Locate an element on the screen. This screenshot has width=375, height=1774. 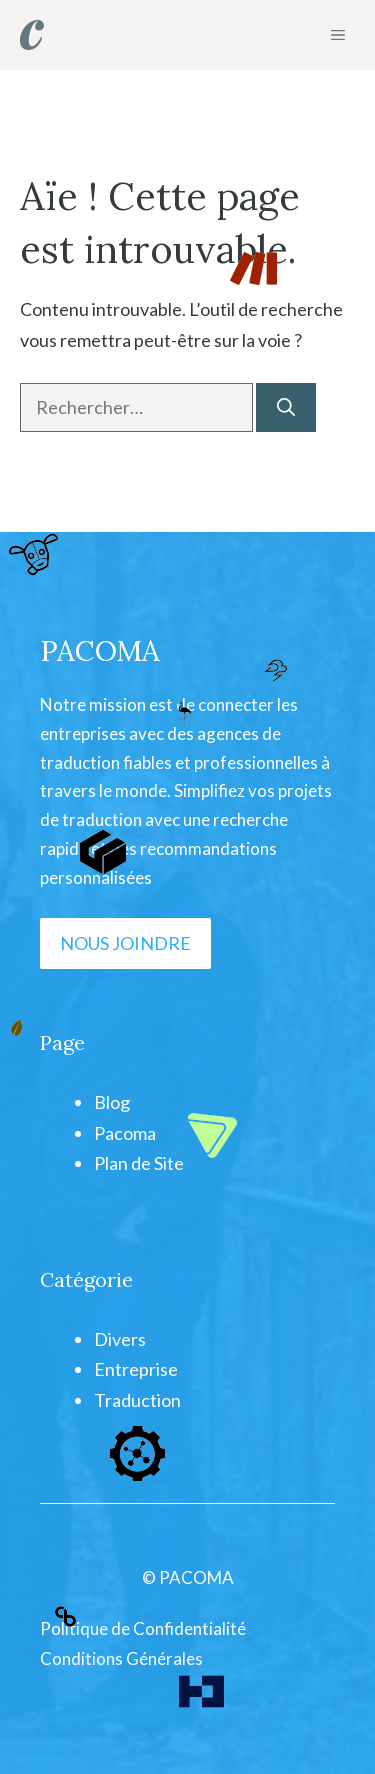
git large file storage logo is located at coordinates (103, 852).